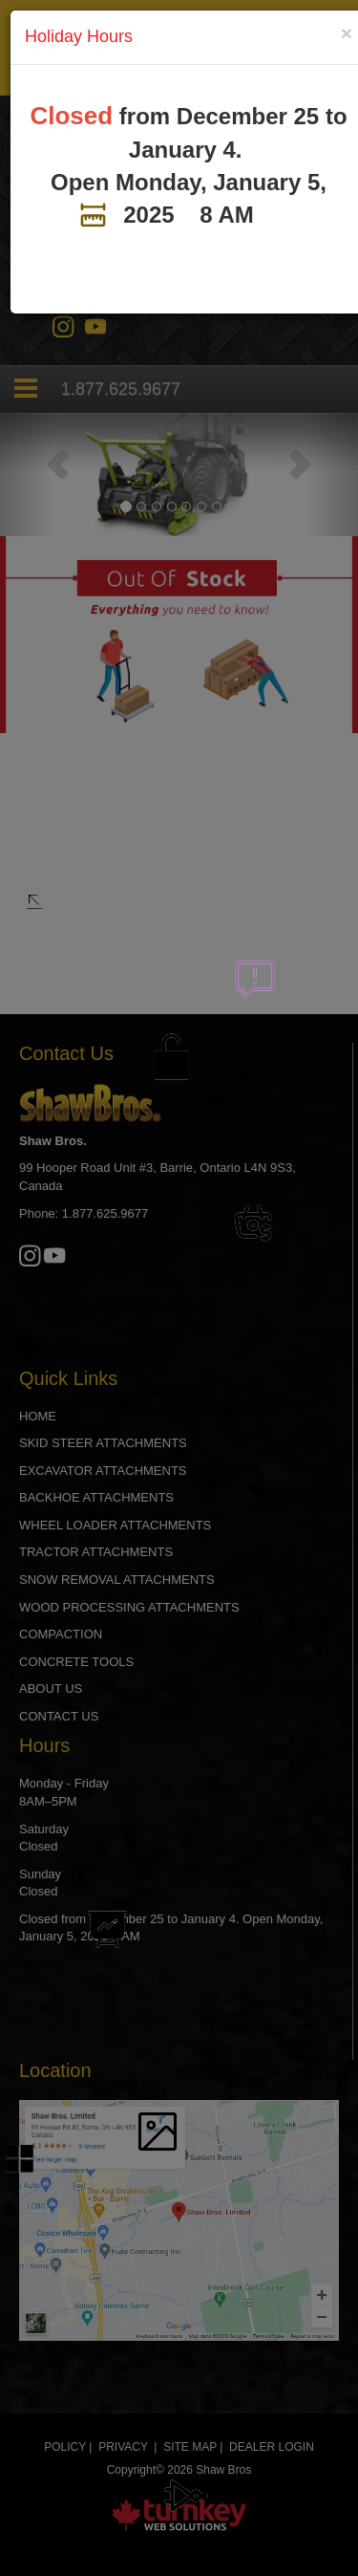 Image resolution: width=358 pixels, height=2576 pixels. What do you see at coordinates (158, 2132) in the screenshot?
I see `view image or photo` at bounding box center [158, 2132].